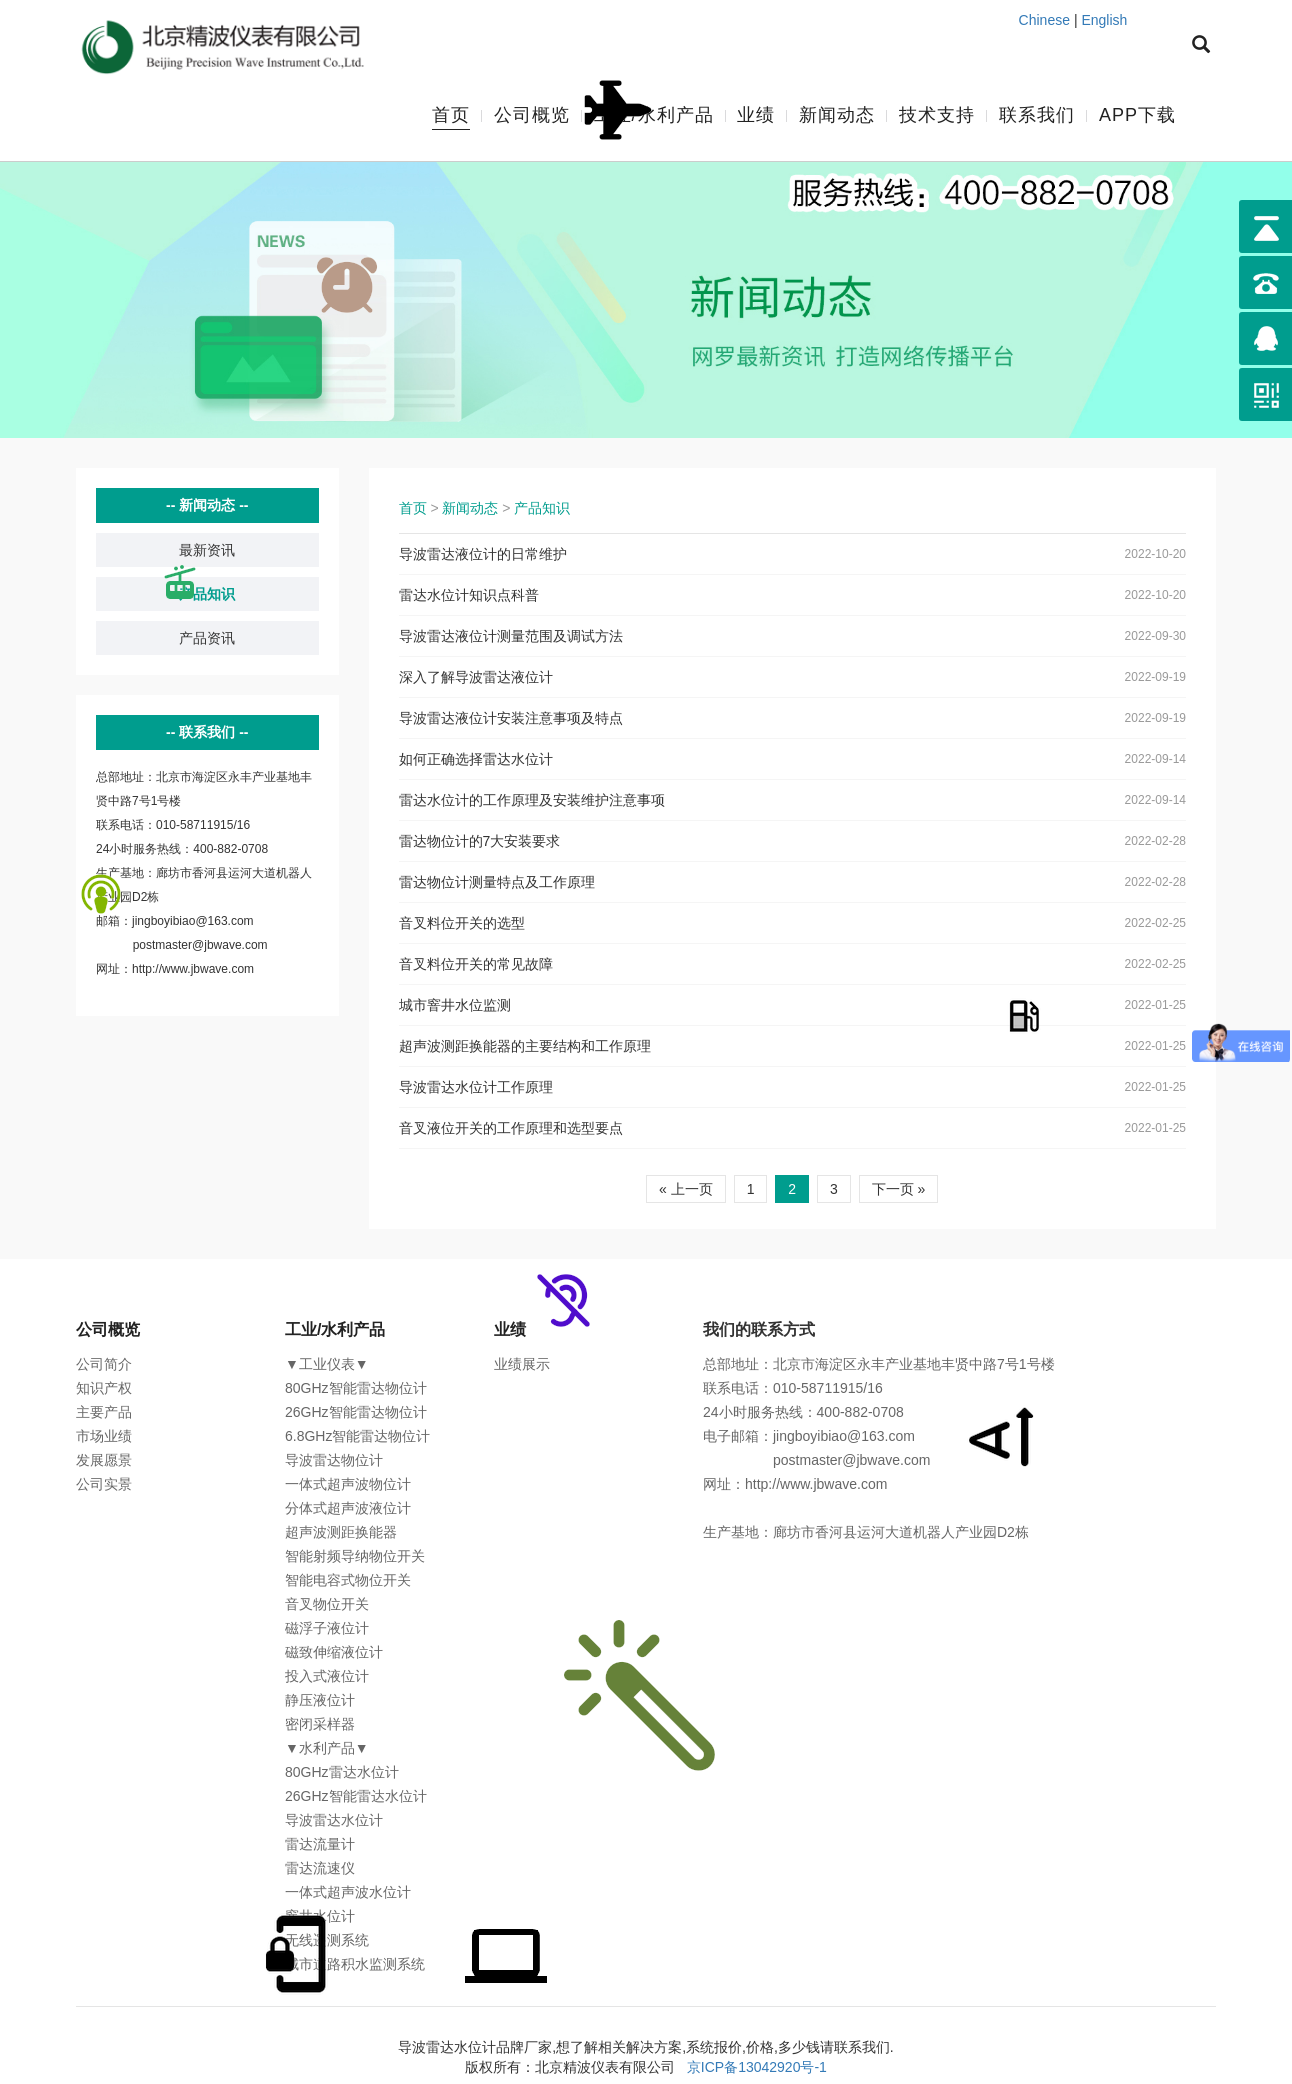 The width and height of the screenshot is (1292, 2084). I want to click on rotate text orientation upward, so click(1002, 1436).